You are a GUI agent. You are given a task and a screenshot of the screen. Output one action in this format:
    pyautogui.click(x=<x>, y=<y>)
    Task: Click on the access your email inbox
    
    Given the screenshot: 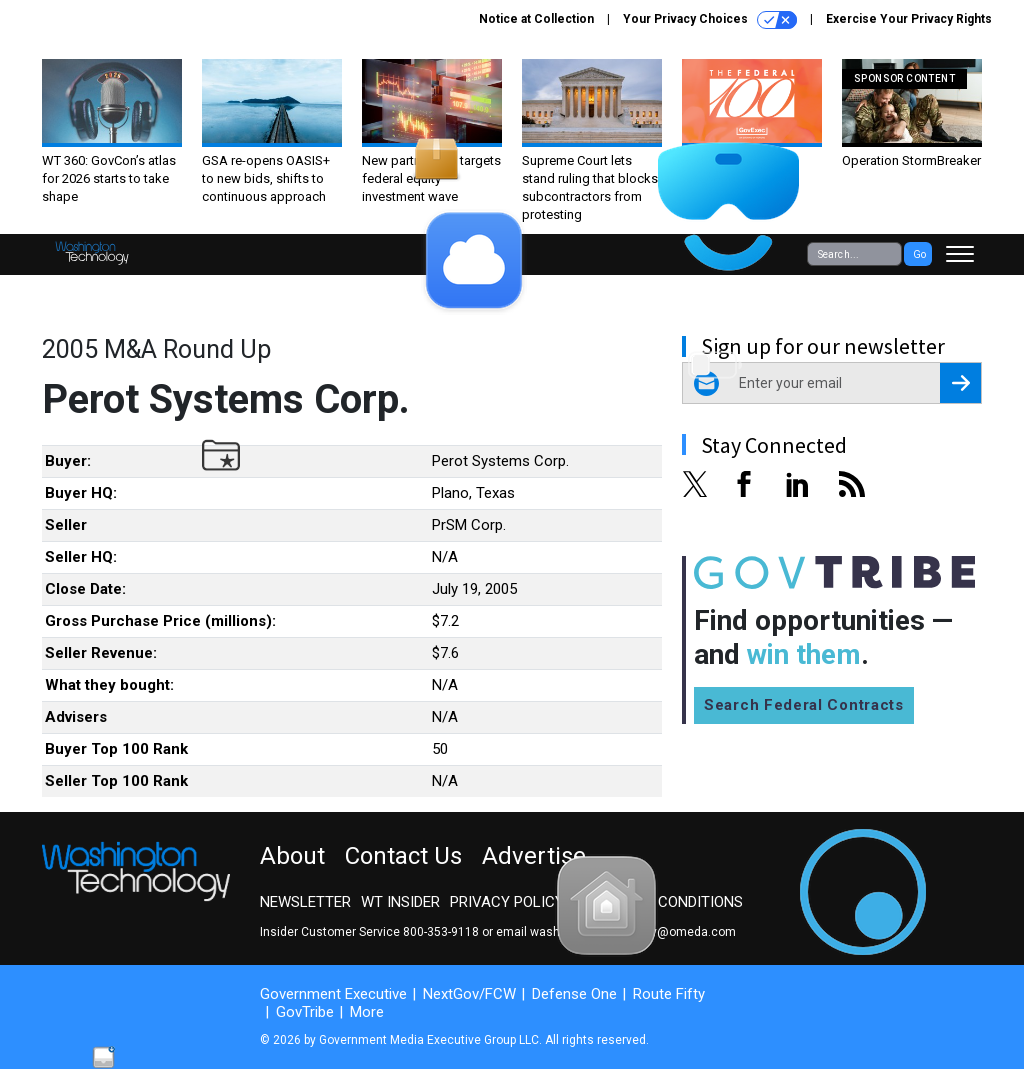 What is the action you would take?
    pyautogui.click(x=103, y=1057)
    